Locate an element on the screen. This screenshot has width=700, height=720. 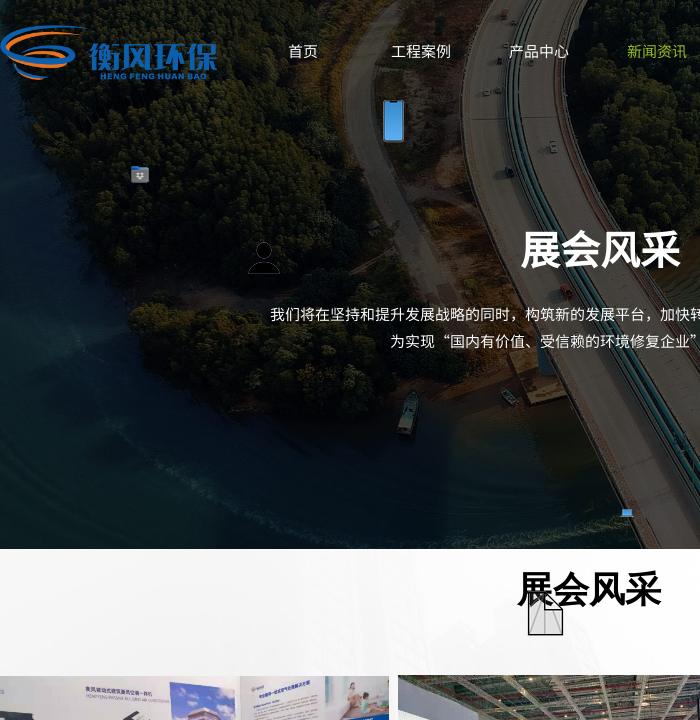
iPhone 13 device icon is located at coordinates (393, 121).